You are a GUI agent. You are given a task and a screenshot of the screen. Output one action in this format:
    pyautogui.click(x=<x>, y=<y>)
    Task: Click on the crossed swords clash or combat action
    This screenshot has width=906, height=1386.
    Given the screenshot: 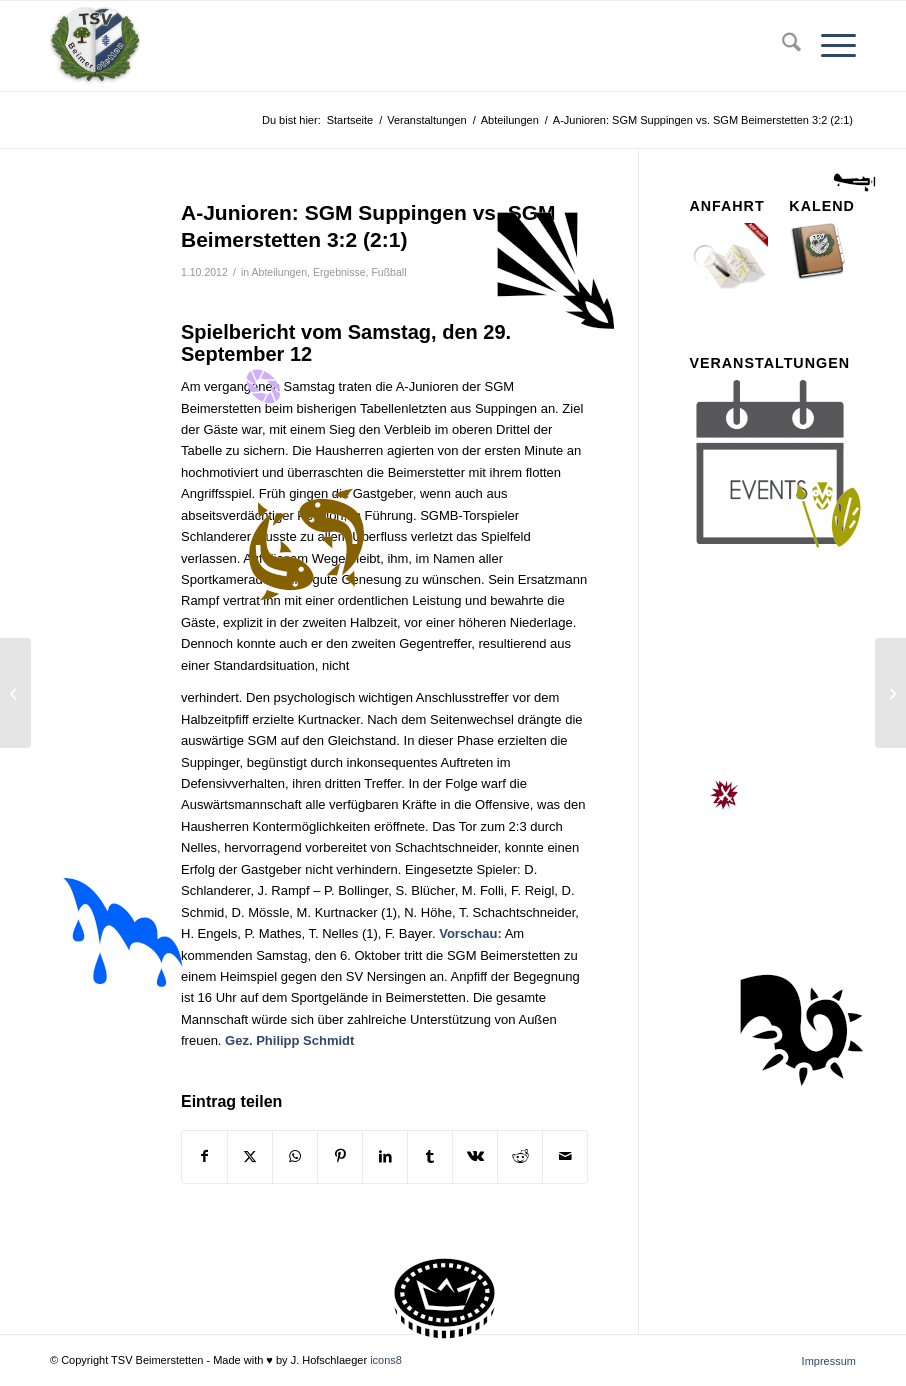 What is the action you would take?
    pyautogui.click(x=725, y=795)
    